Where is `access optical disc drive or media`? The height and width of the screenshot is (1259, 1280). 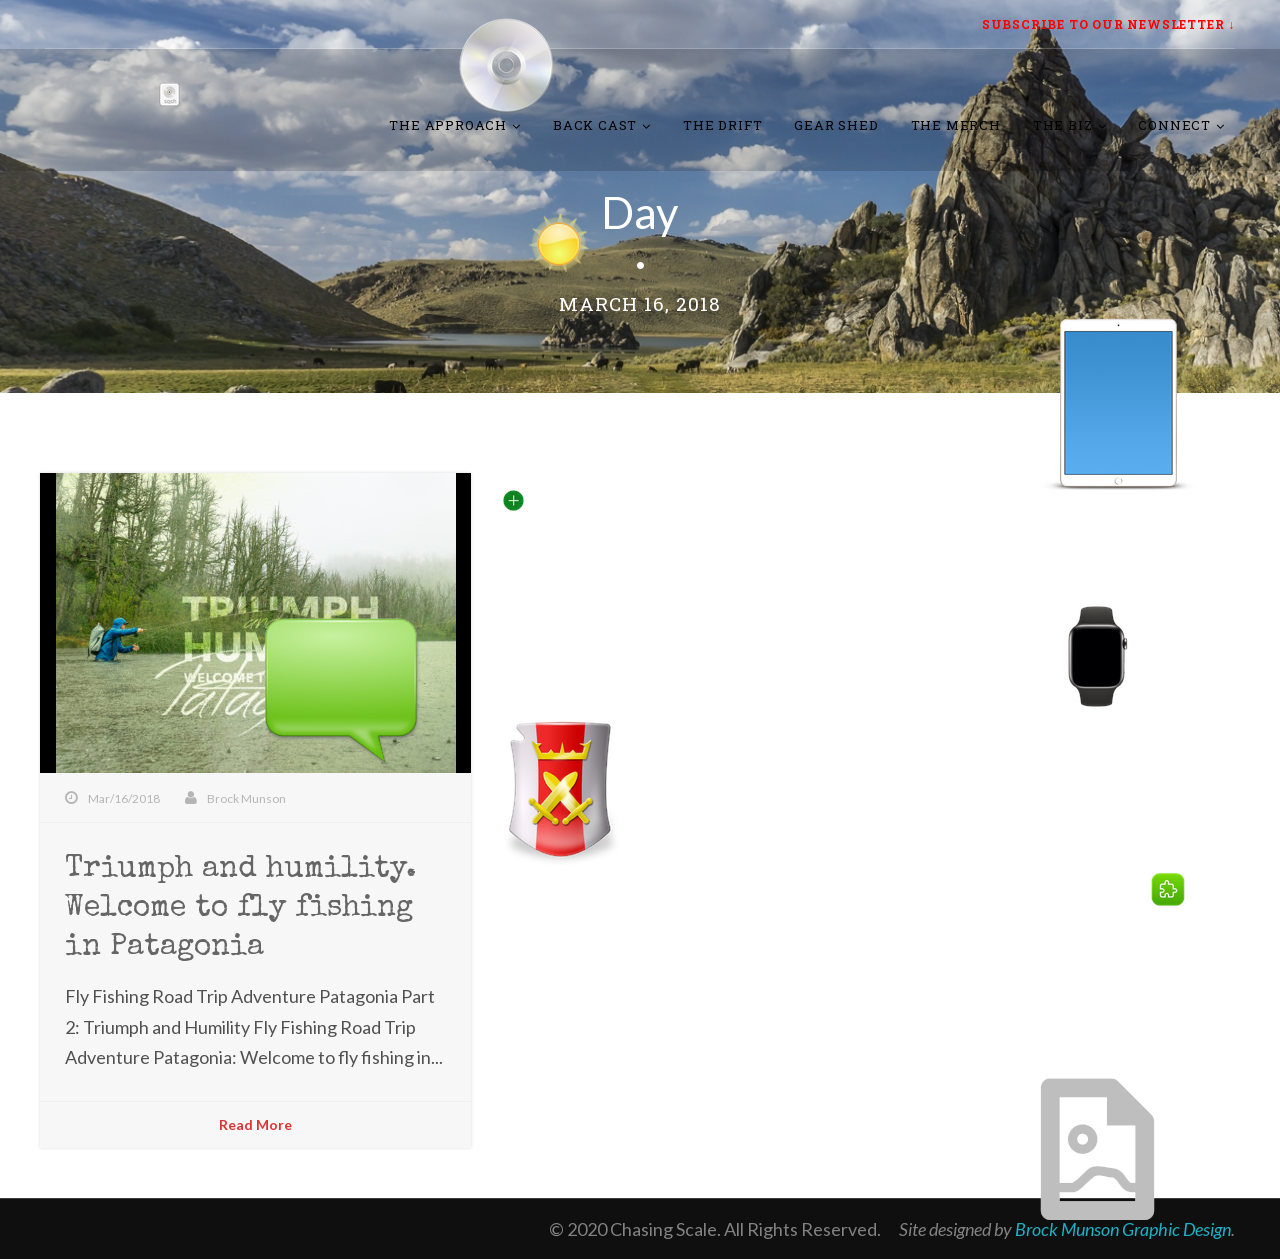
access optical disc drive or media is located at coordinates (506, 65).